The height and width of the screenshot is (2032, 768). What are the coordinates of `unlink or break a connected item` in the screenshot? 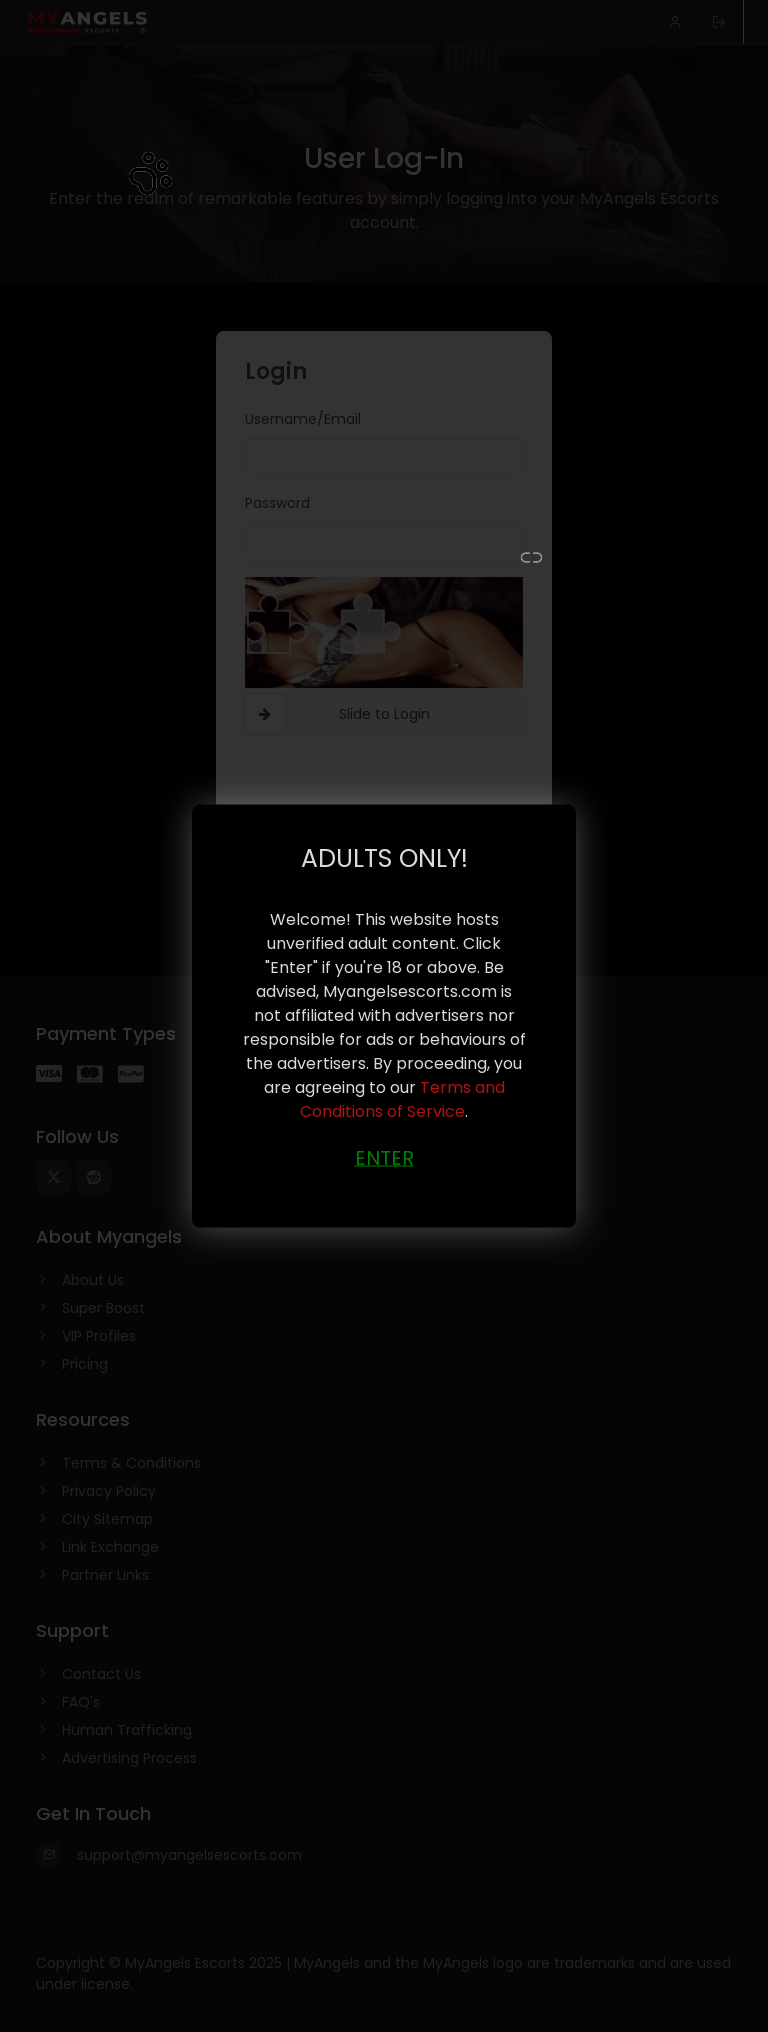 It's located at (531, 557).